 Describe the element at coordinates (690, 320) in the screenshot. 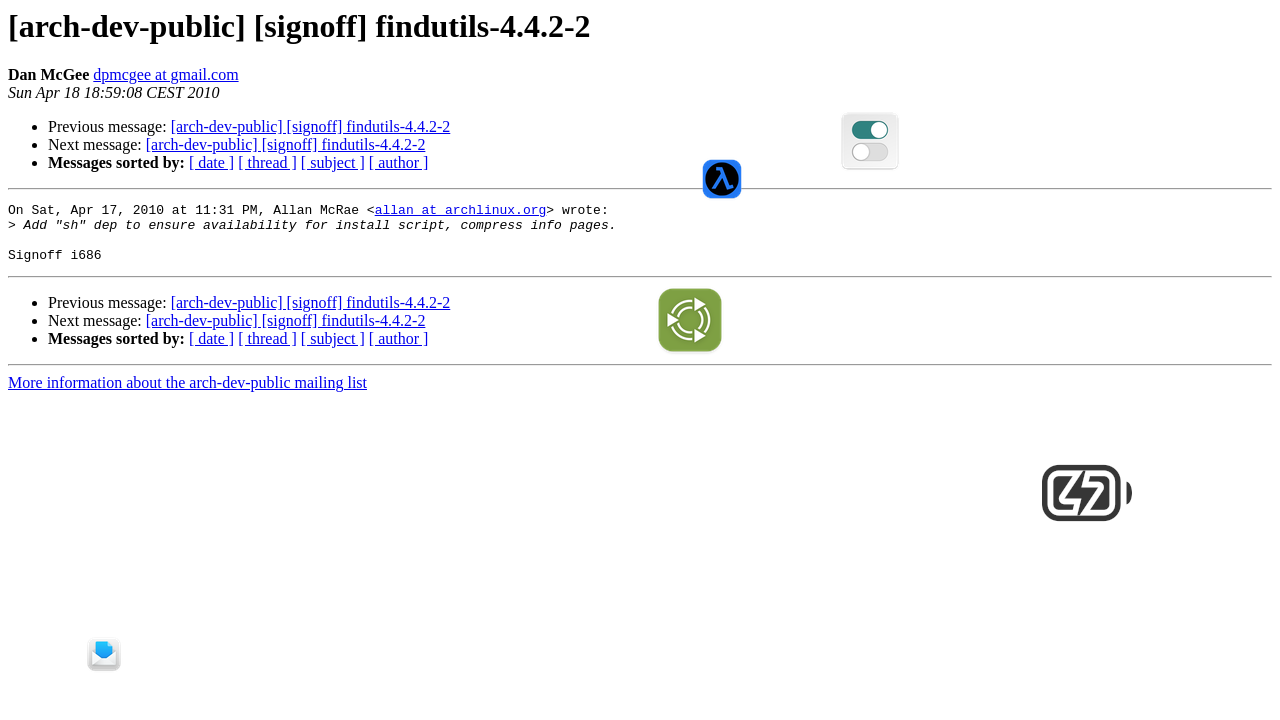

I see `launch ubuntu mate application` at that location.